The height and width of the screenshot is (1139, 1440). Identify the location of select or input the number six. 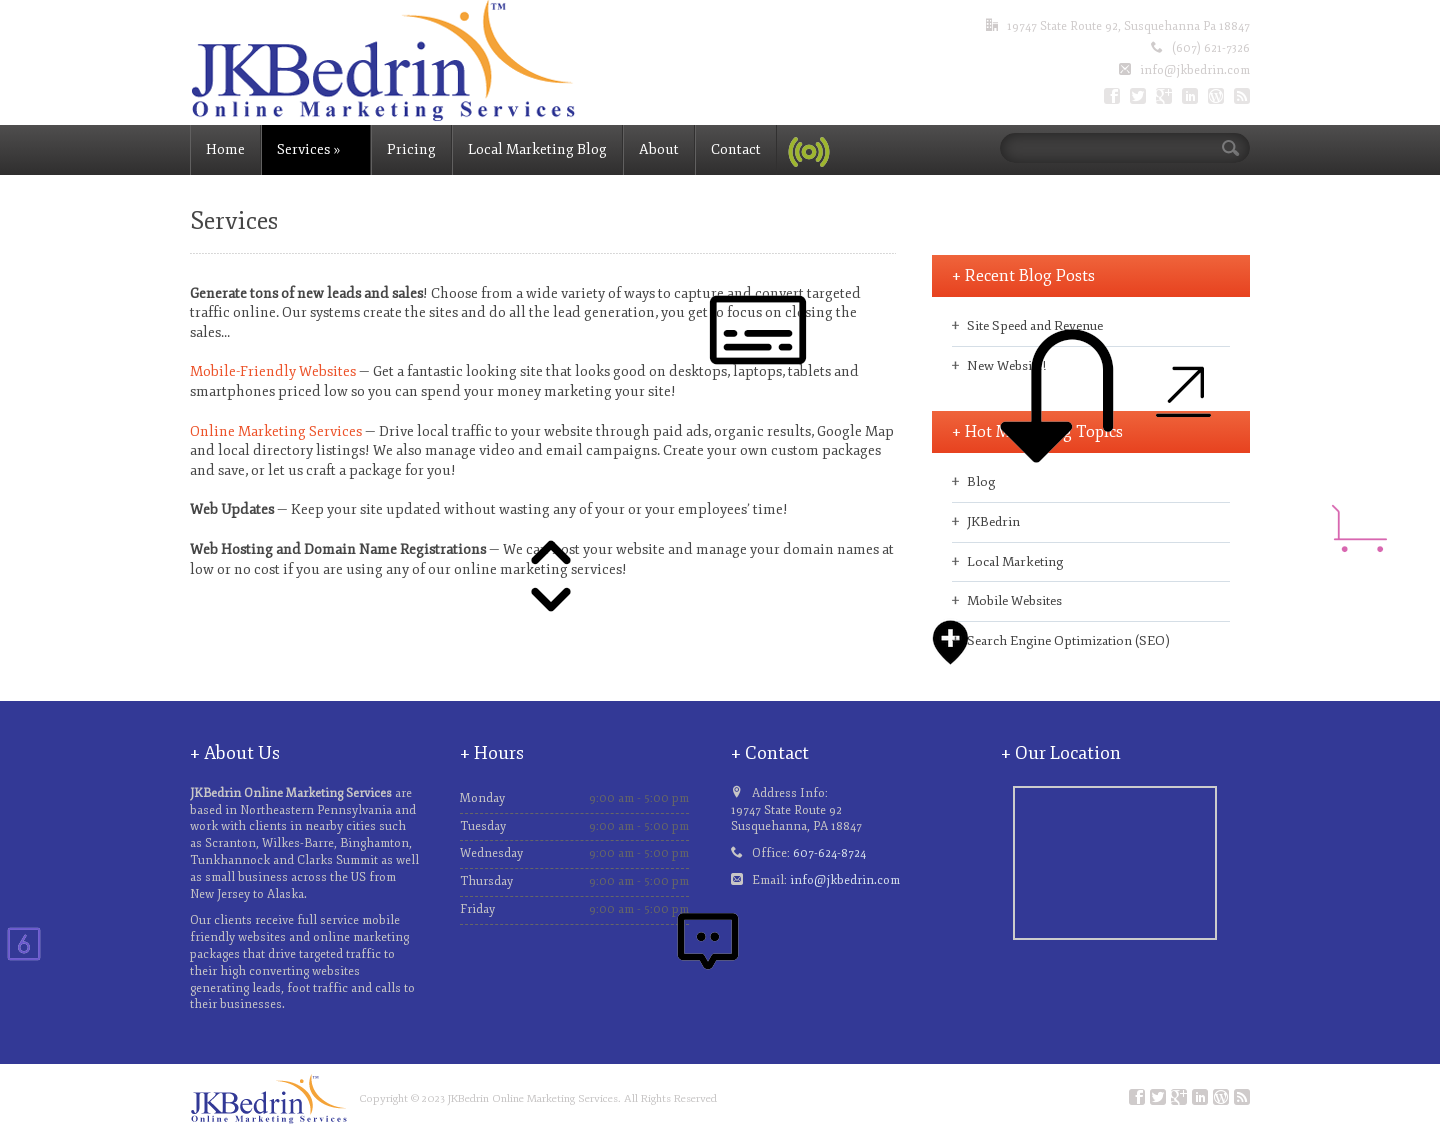
(24, 944).